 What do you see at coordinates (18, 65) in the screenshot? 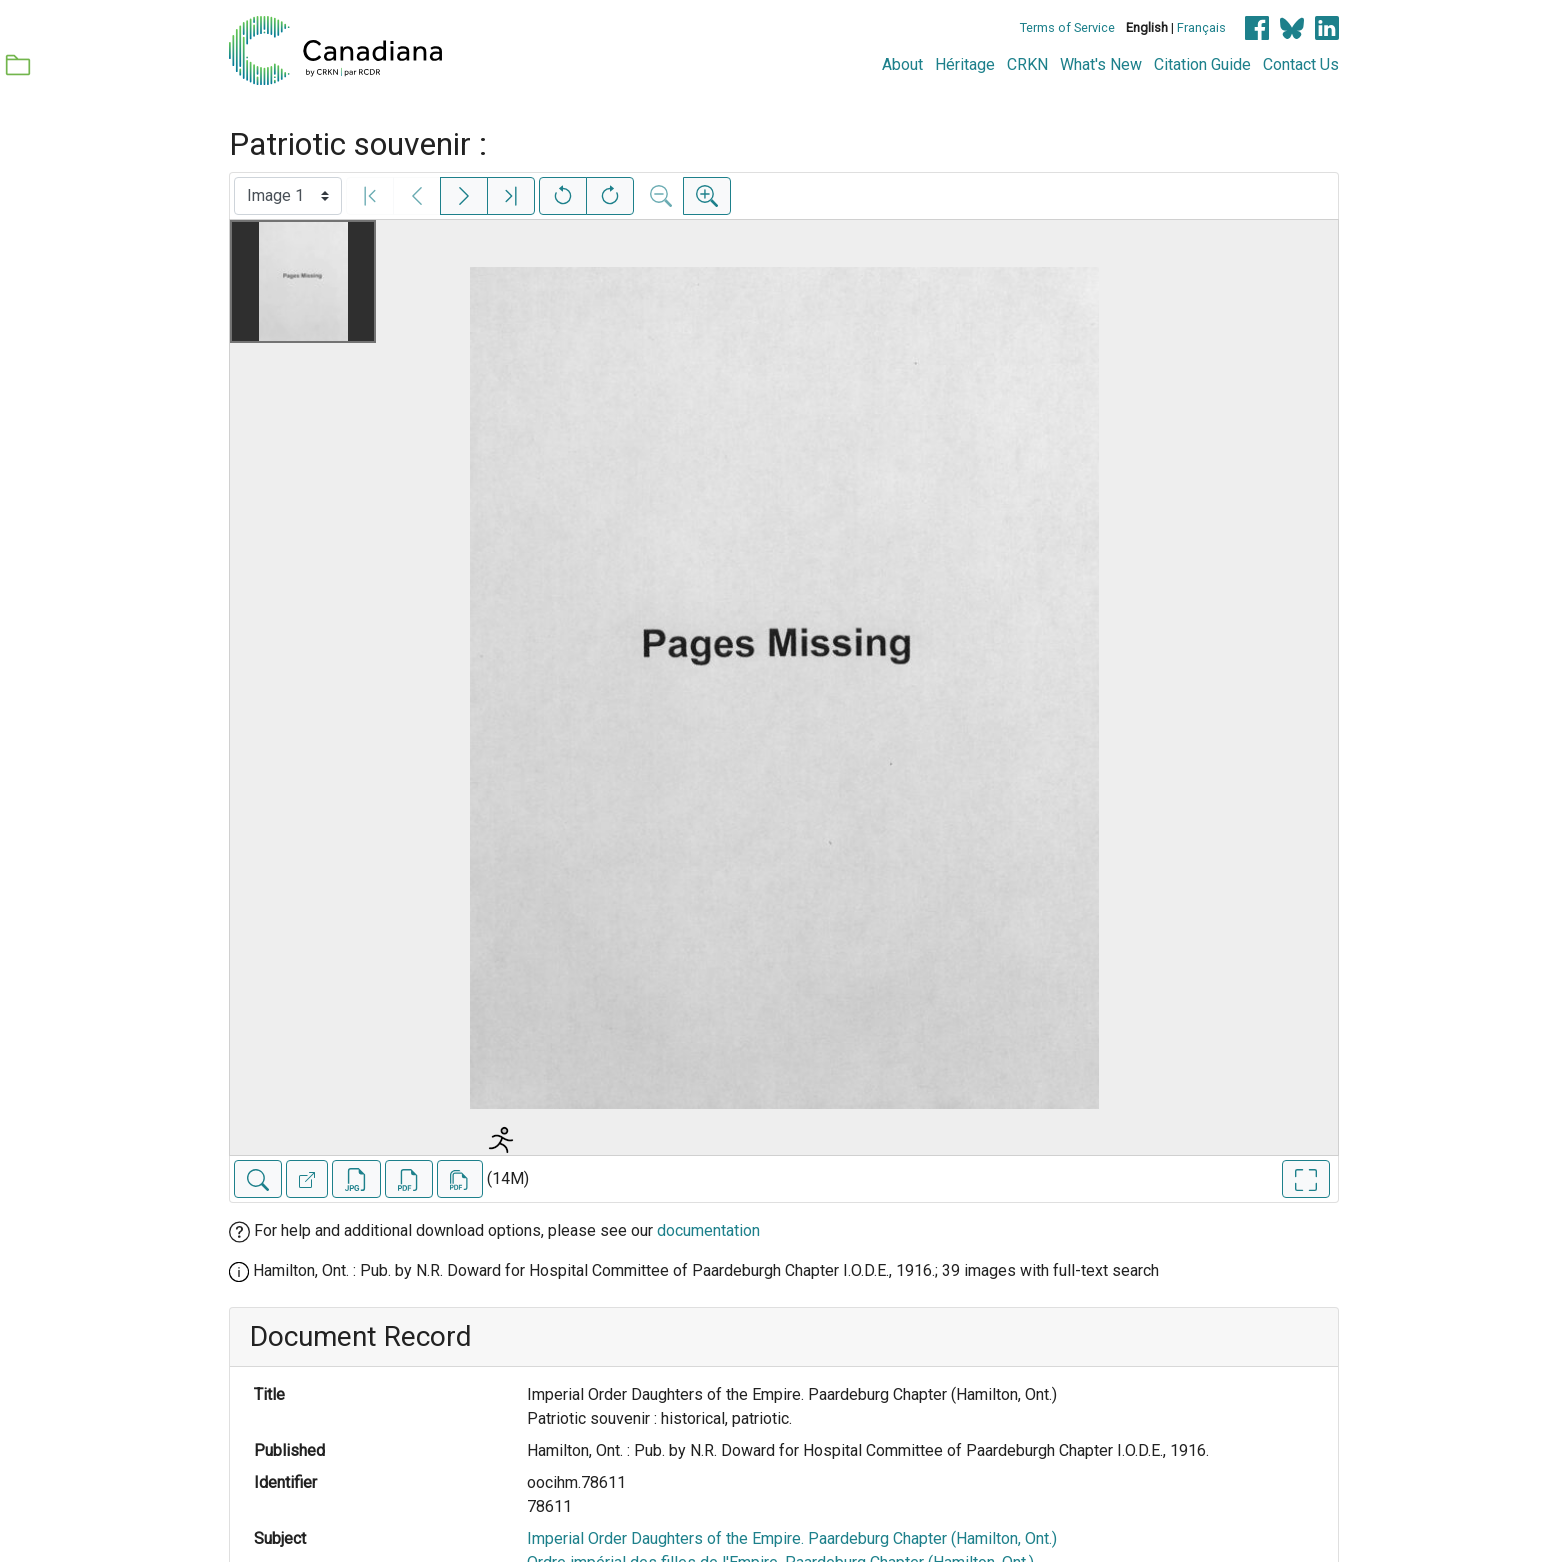
I see `open folder to view files` at bounding box center [18, 65].